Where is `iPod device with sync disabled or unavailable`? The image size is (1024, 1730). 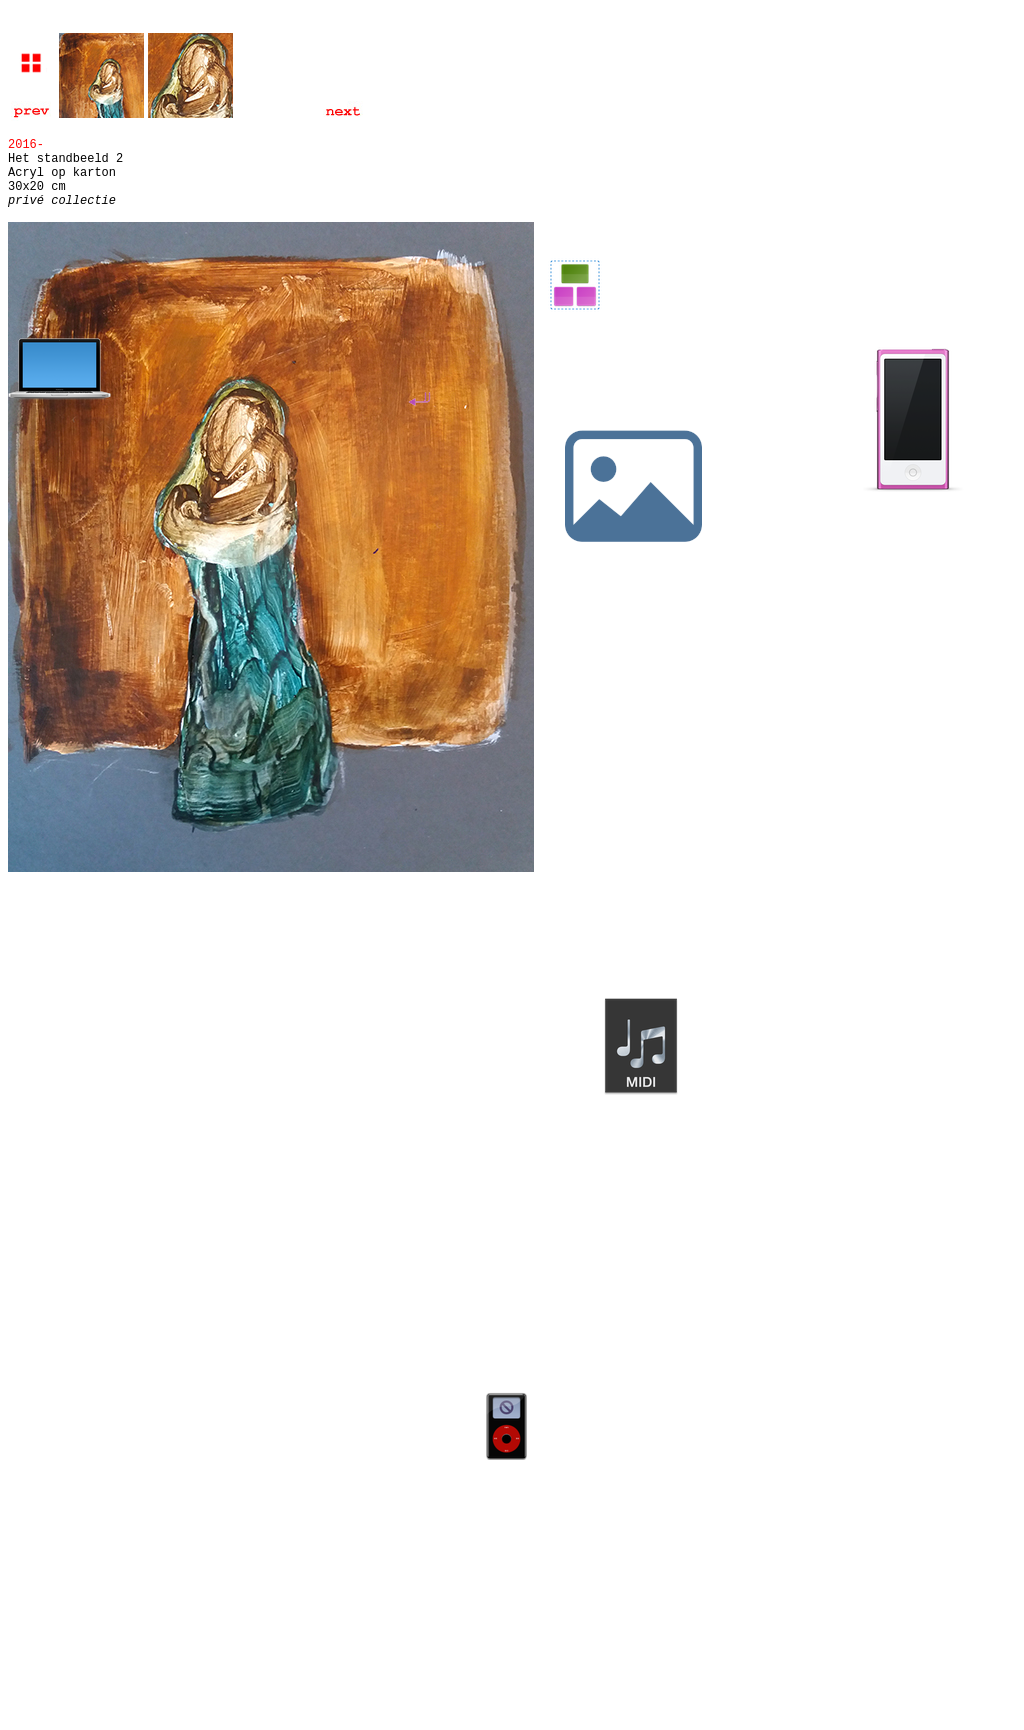 iPod device with sync disabled or unavailable is located at coordinates (506, 1426).